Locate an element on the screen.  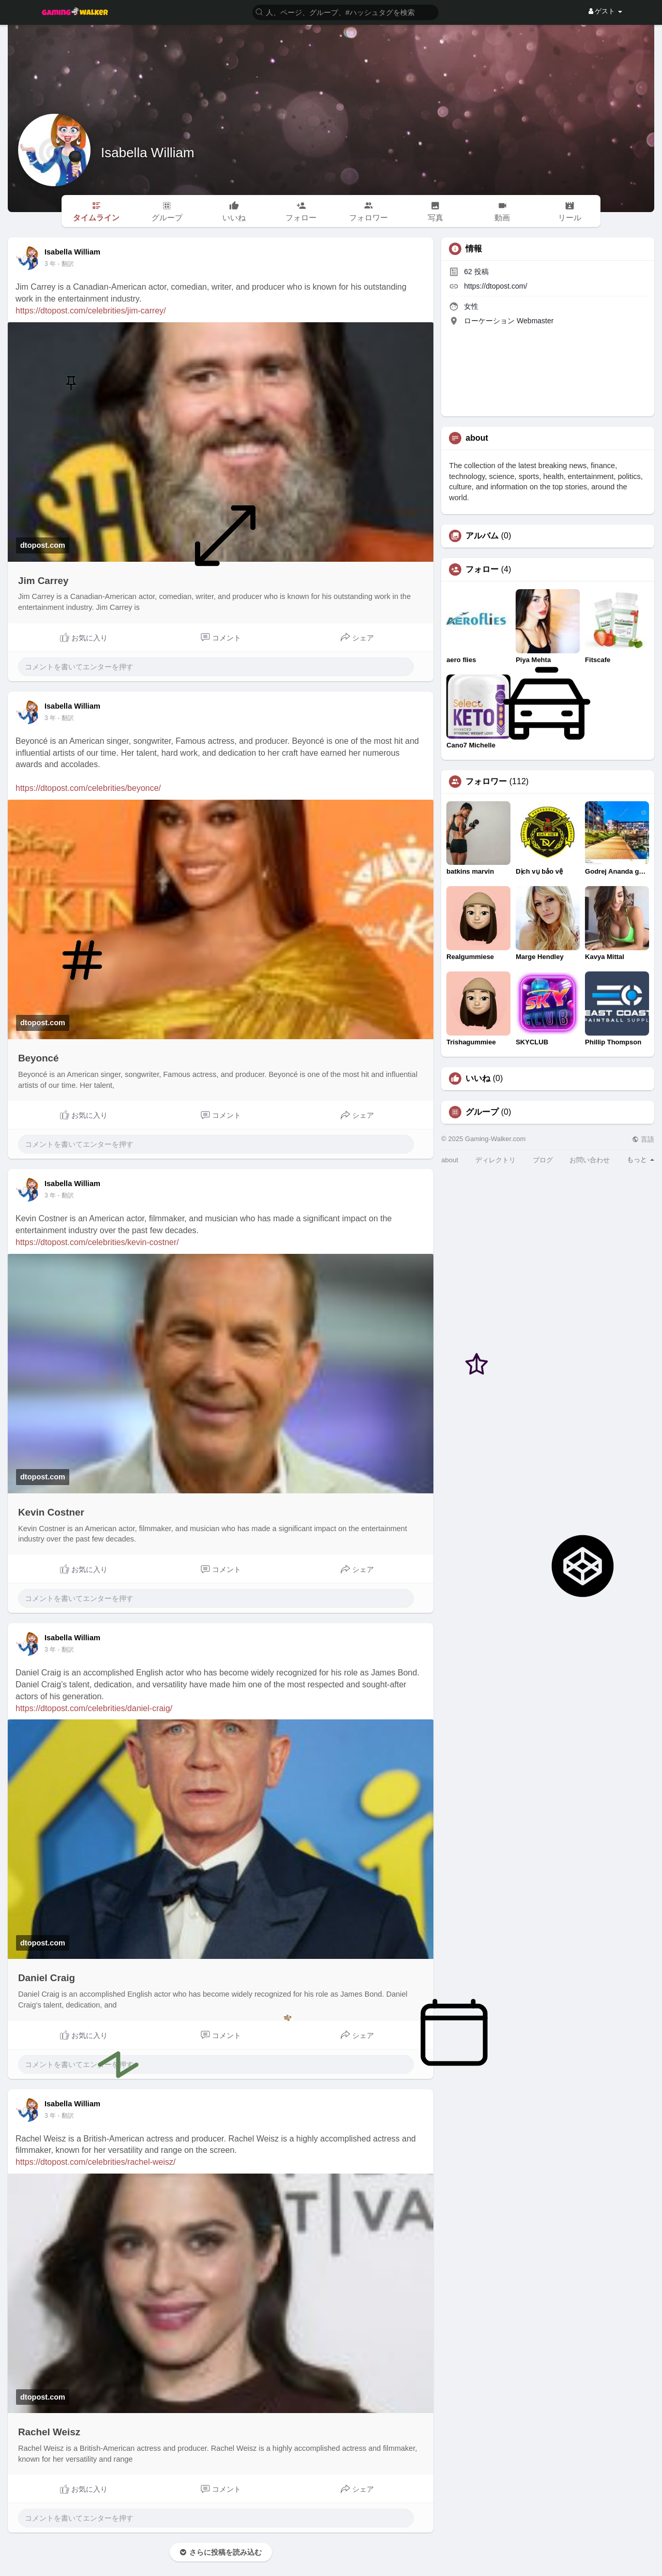
select sawtooth waveform in audio synthesizer is located at coordinates (118, 2064).